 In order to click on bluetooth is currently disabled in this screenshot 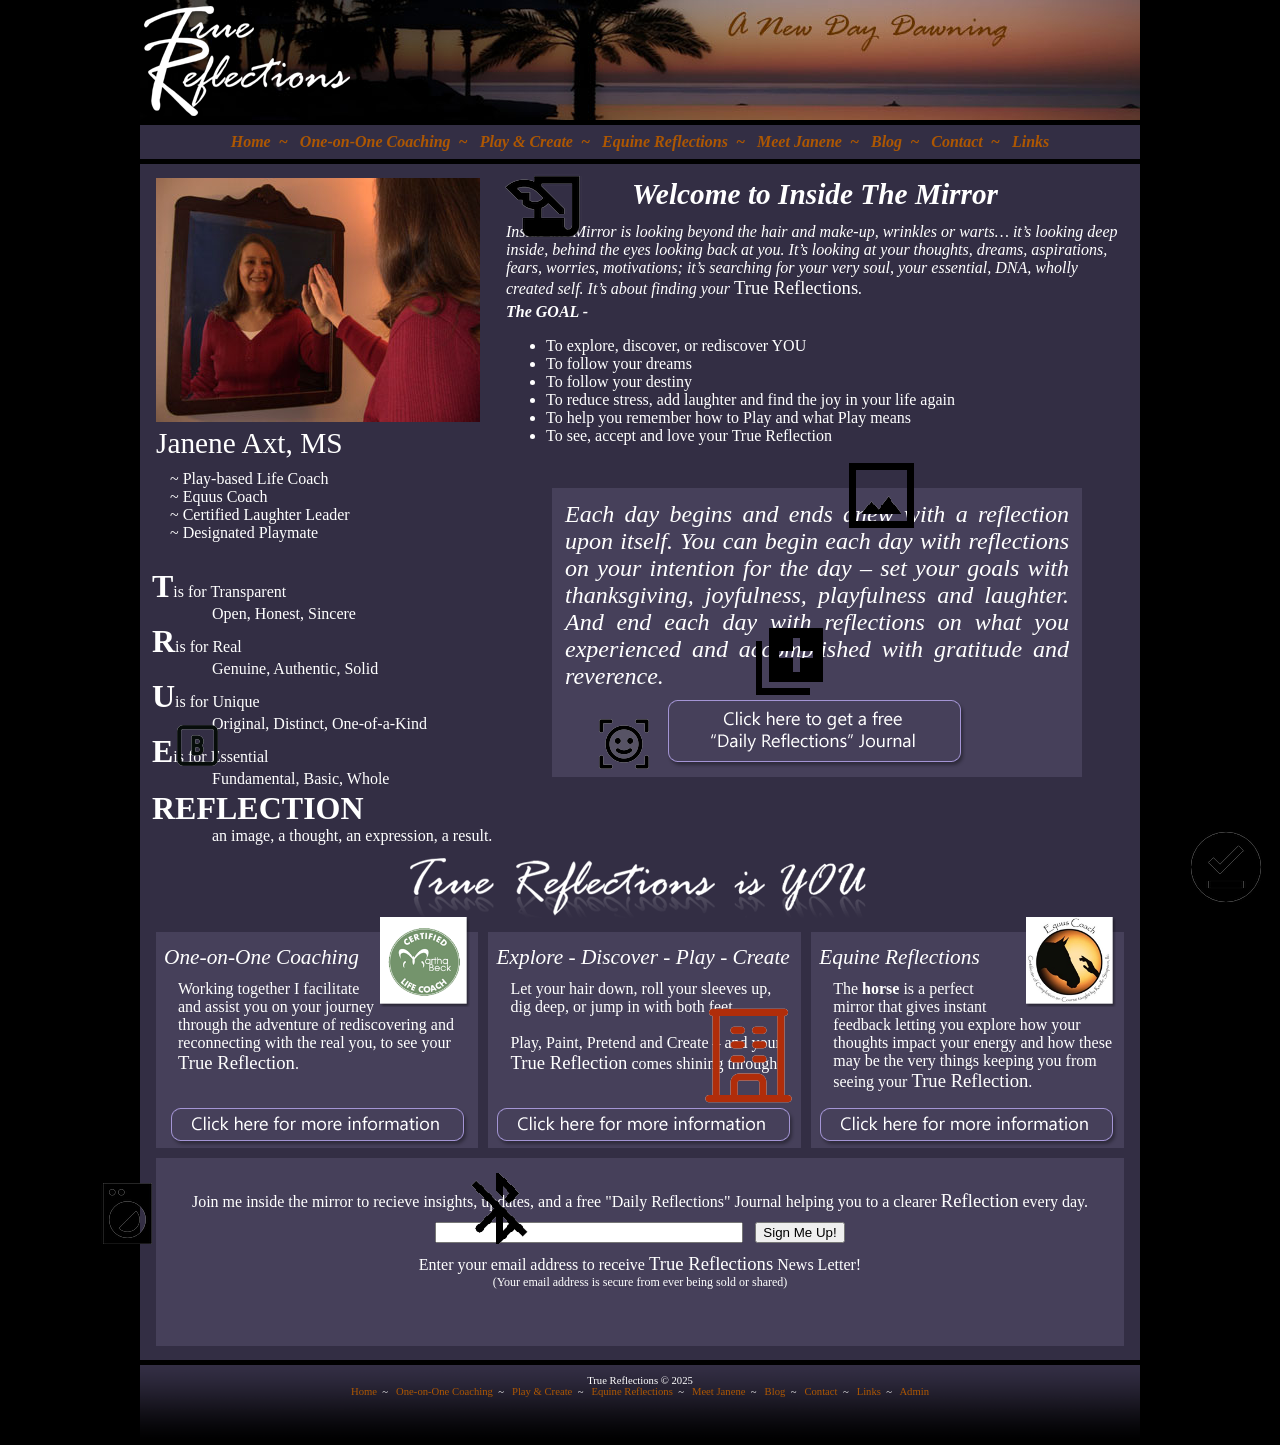, I will do `click(499, 1208)`.